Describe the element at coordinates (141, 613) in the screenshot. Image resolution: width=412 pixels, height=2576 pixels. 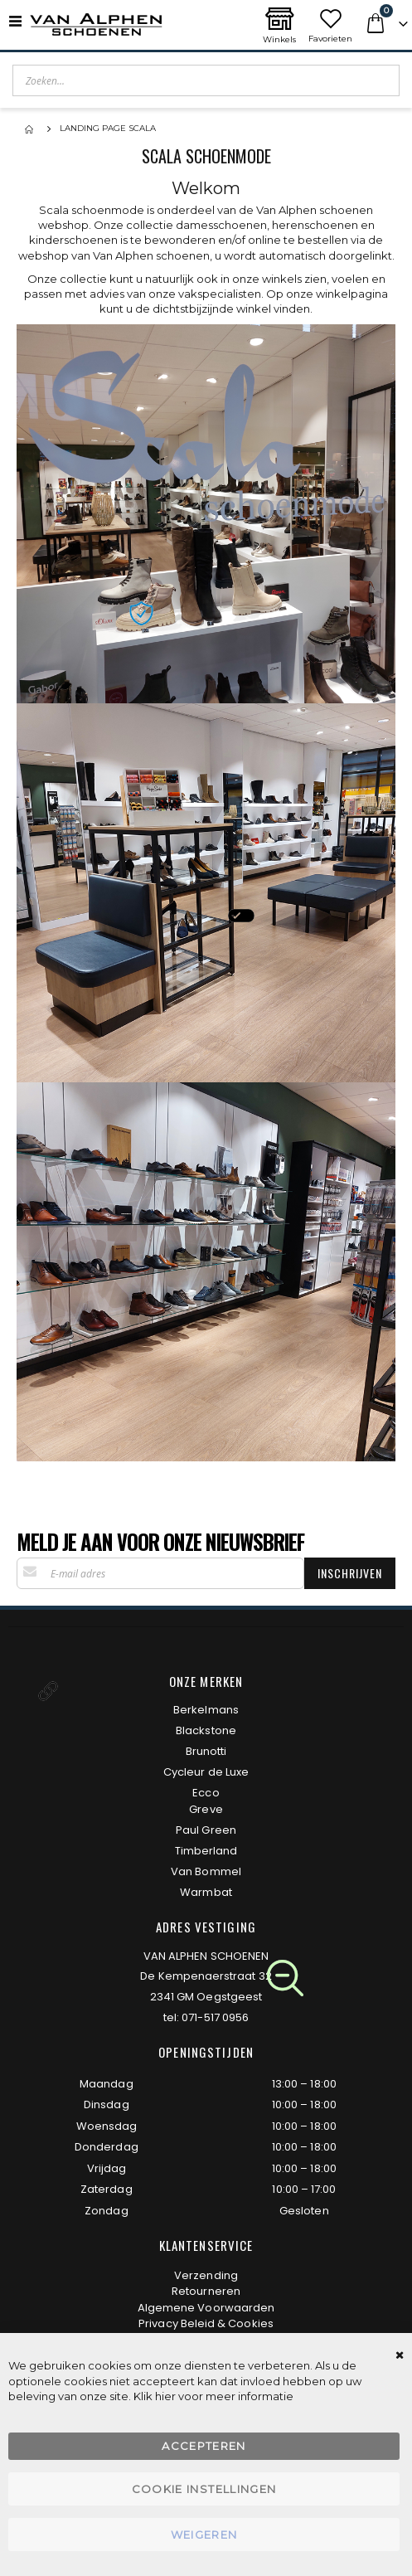
I see `indicates verified security or protection status` at that location.